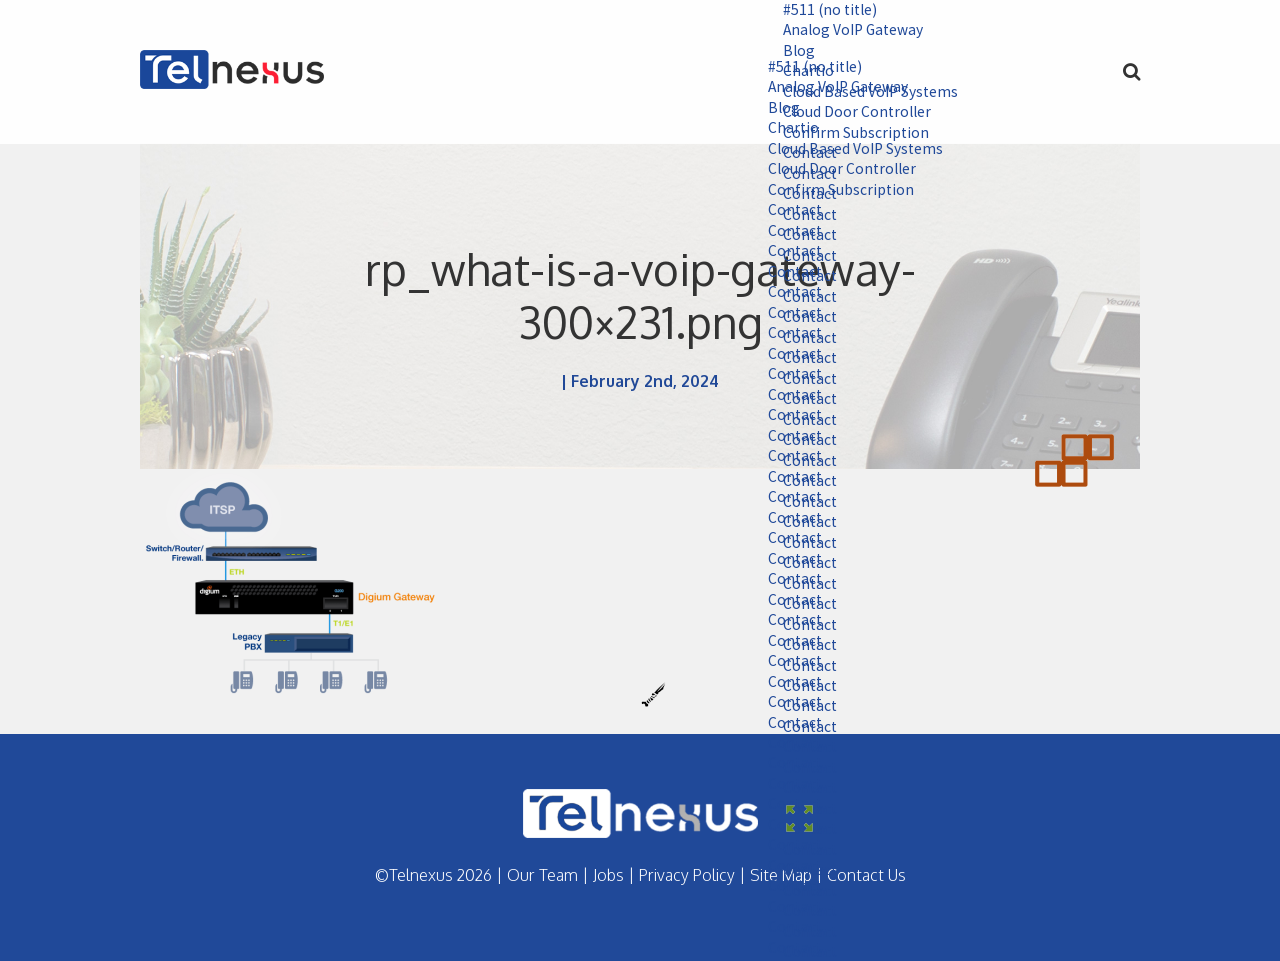 The width and height of the screenshot is (1280, 961). What do you see at coordinates (1074, 460) in the screenshot?
I see `tetris-style block piece in a game interface` at bounding box center [1074, 460].